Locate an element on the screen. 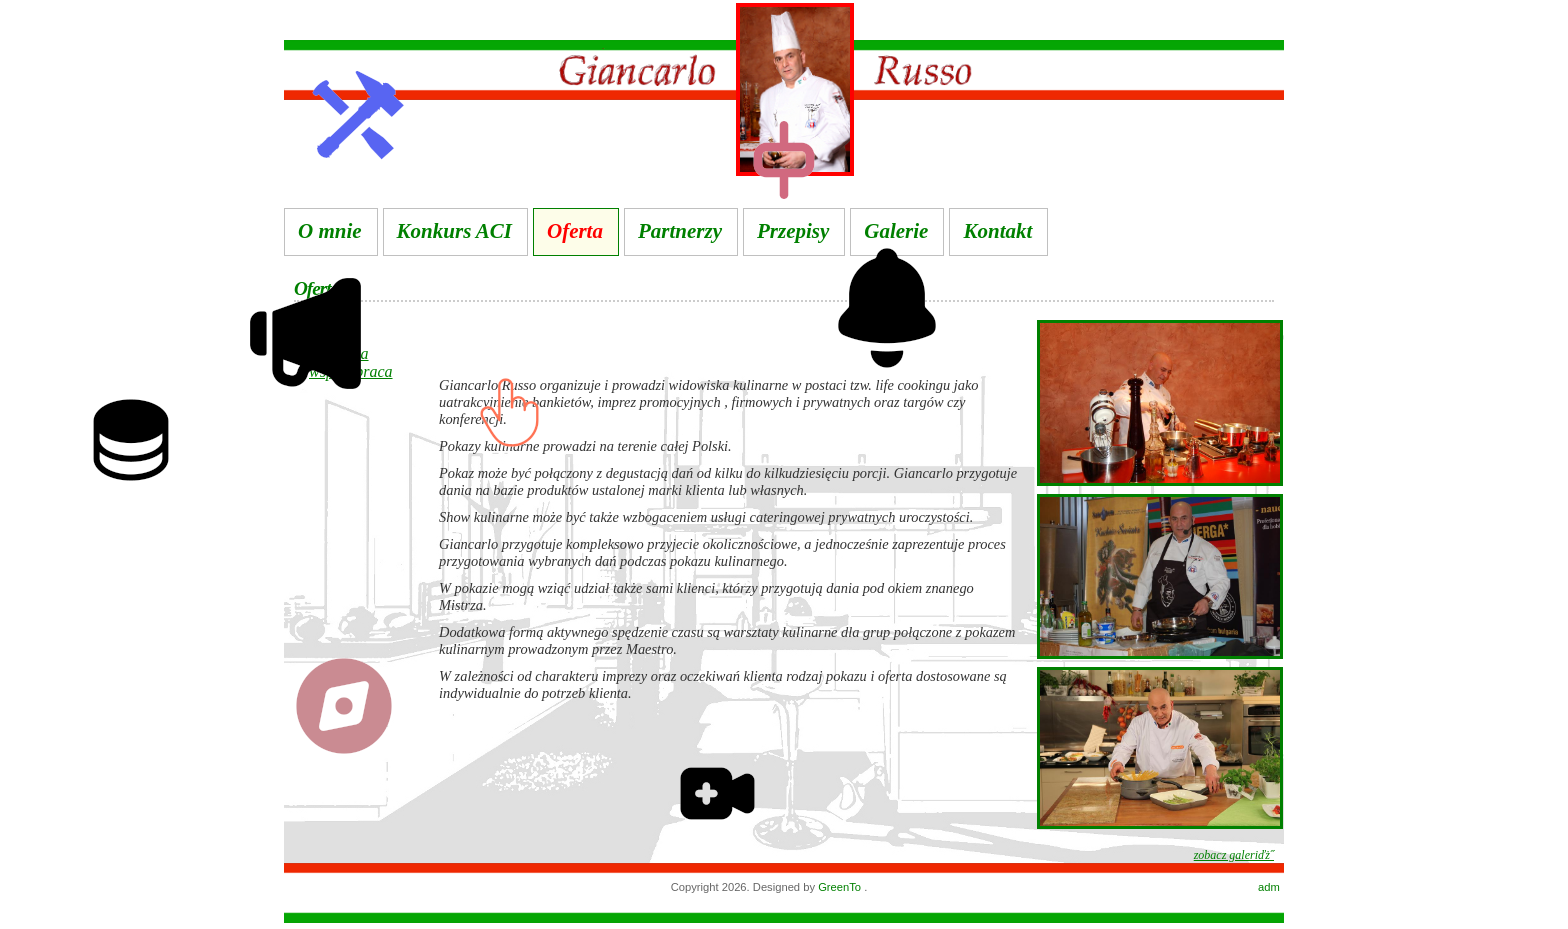 The height and width of the screenshot is (929, 1568). indicates a Discord staff member is located at coordinates (358, 115).